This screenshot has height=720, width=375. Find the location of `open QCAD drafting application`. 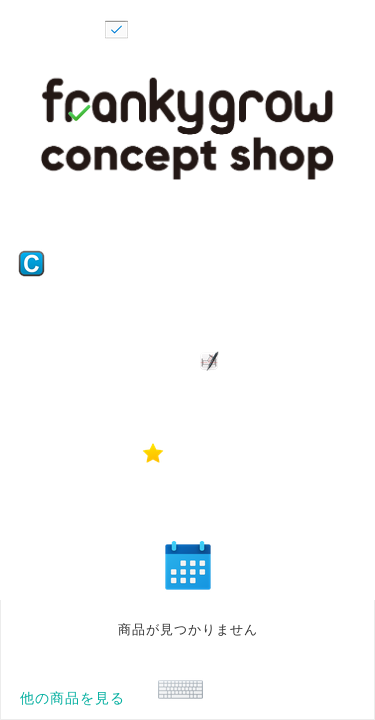

open QCAD drafting application is located at coordinates (209, 361).